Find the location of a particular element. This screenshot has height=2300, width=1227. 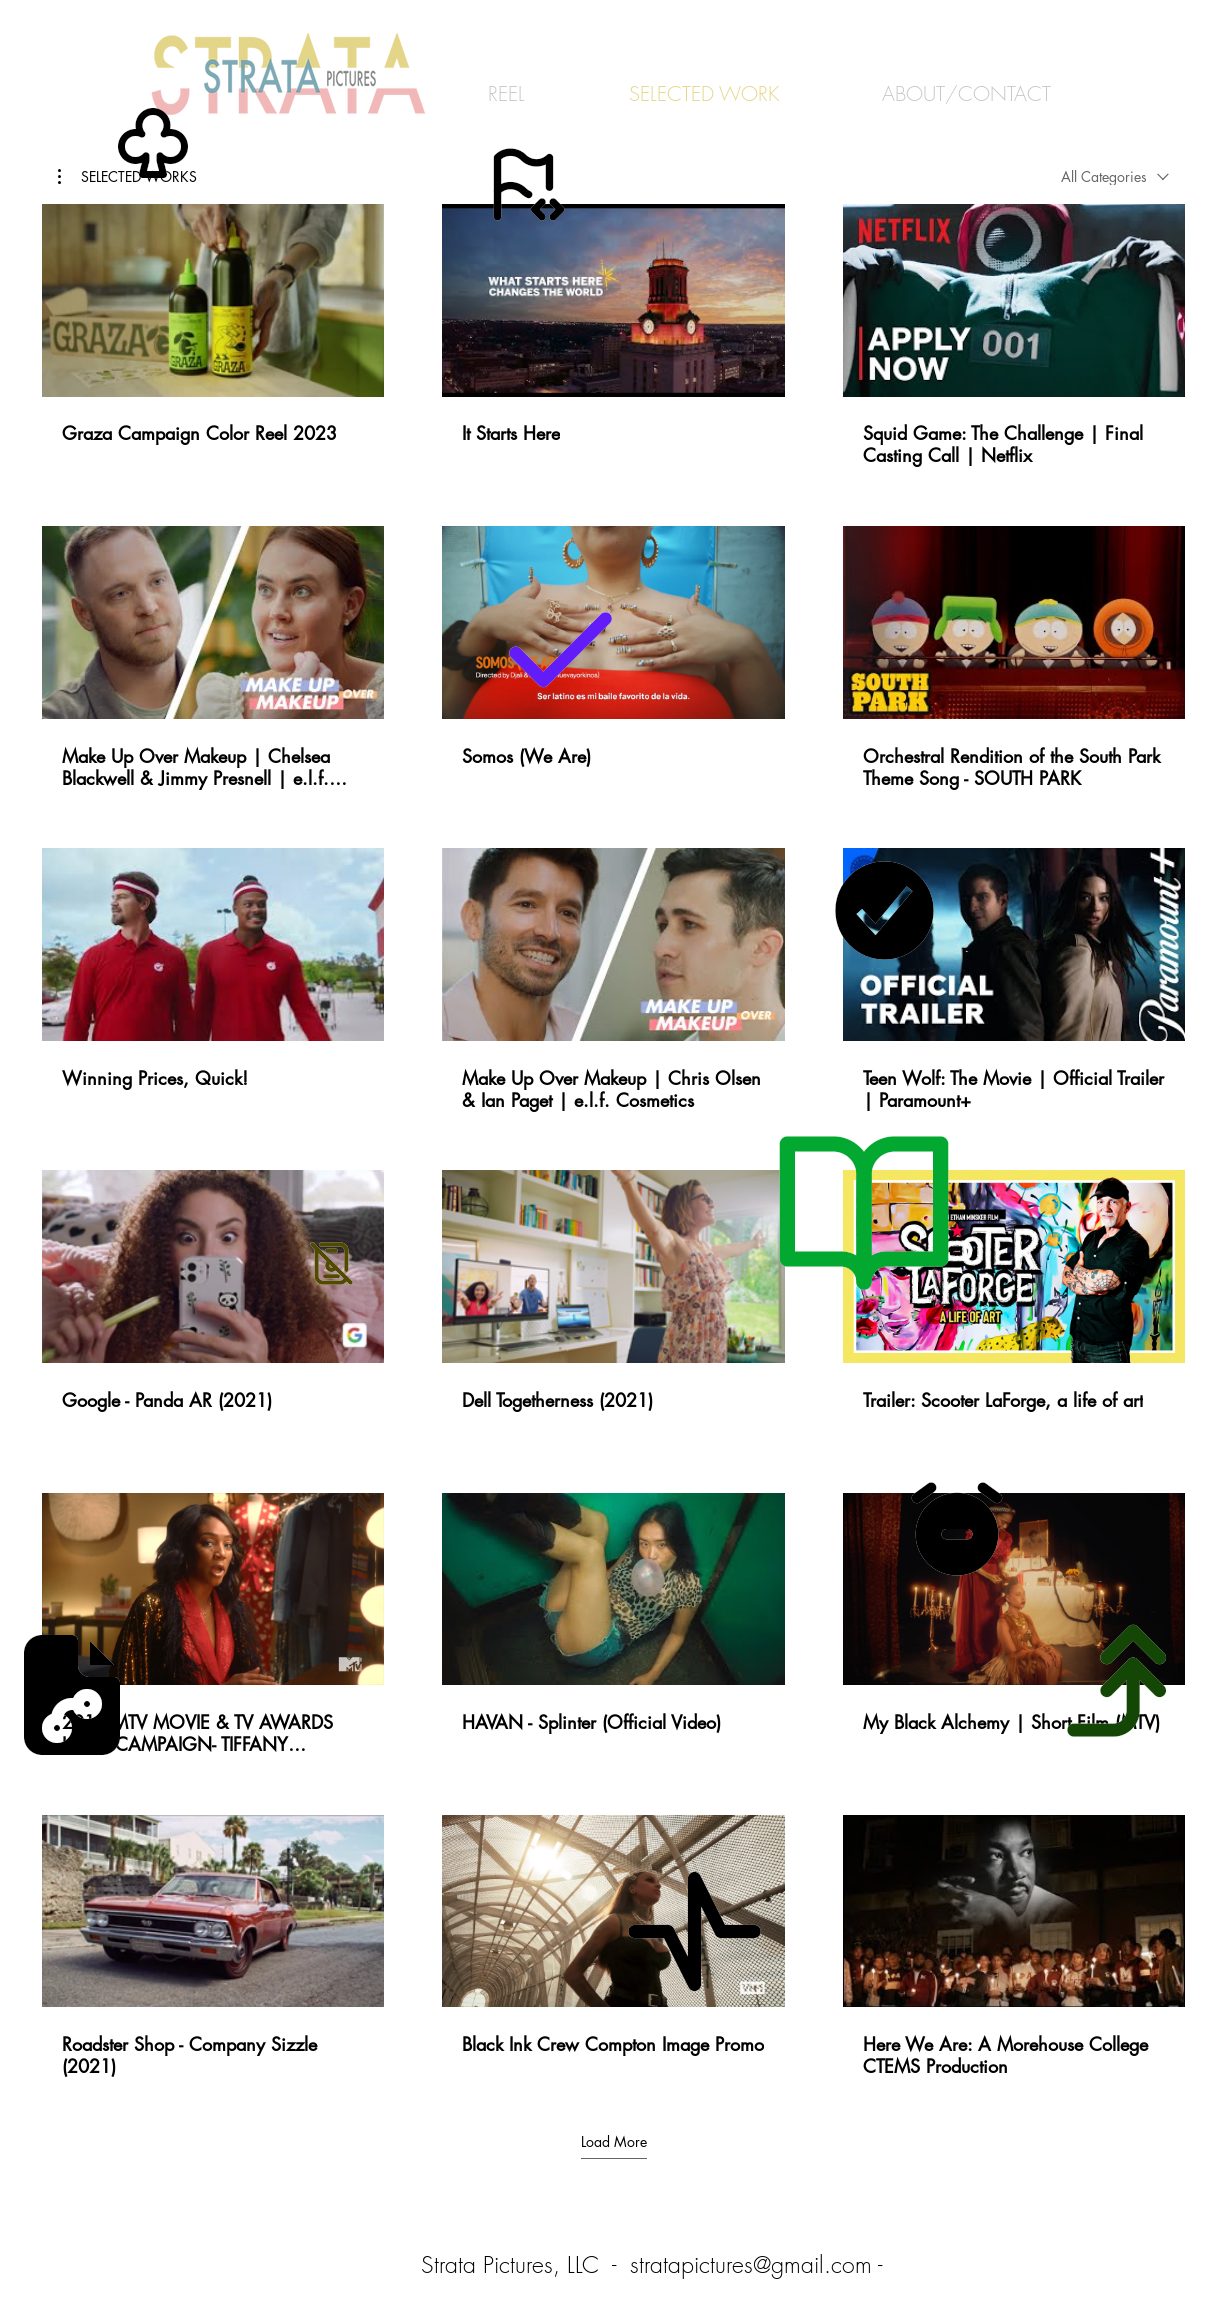

open a vector graphics file is located at coordinates (72, 1695).